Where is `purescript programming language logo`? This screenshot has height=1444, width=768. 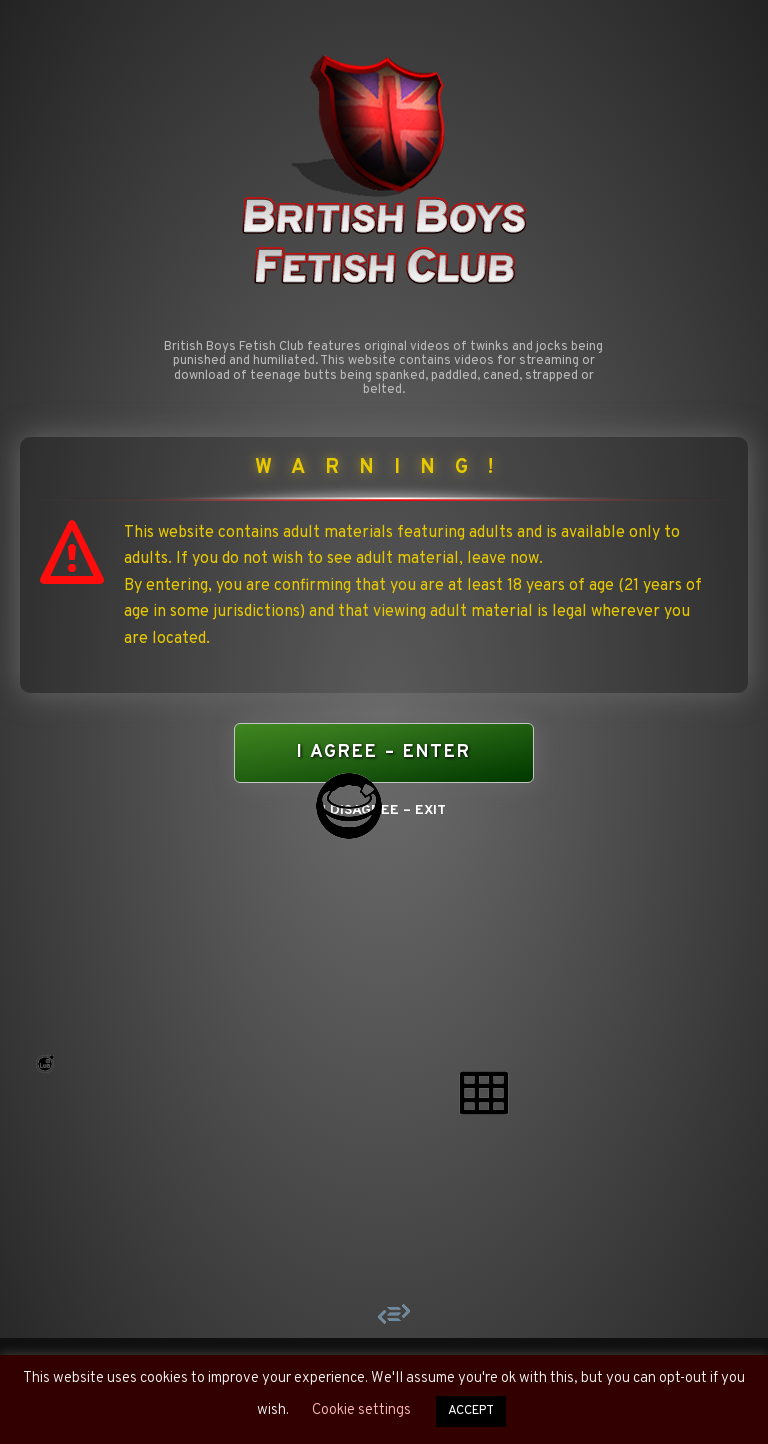
purescript programming language logo is located at coordinates (394, 1314).